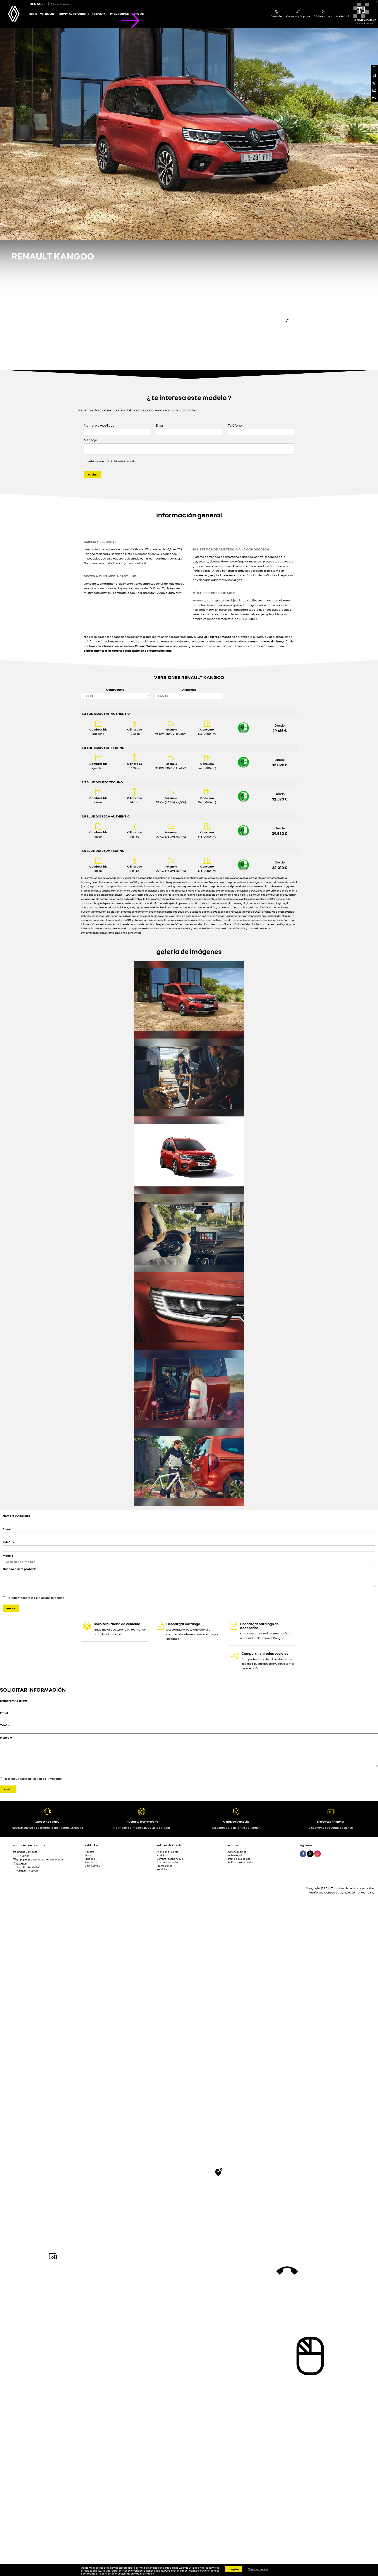  What do you see at coordinates (218, 2172) in the screenshot?
I see `remove a saved location` at bounding box center [218, 2172].